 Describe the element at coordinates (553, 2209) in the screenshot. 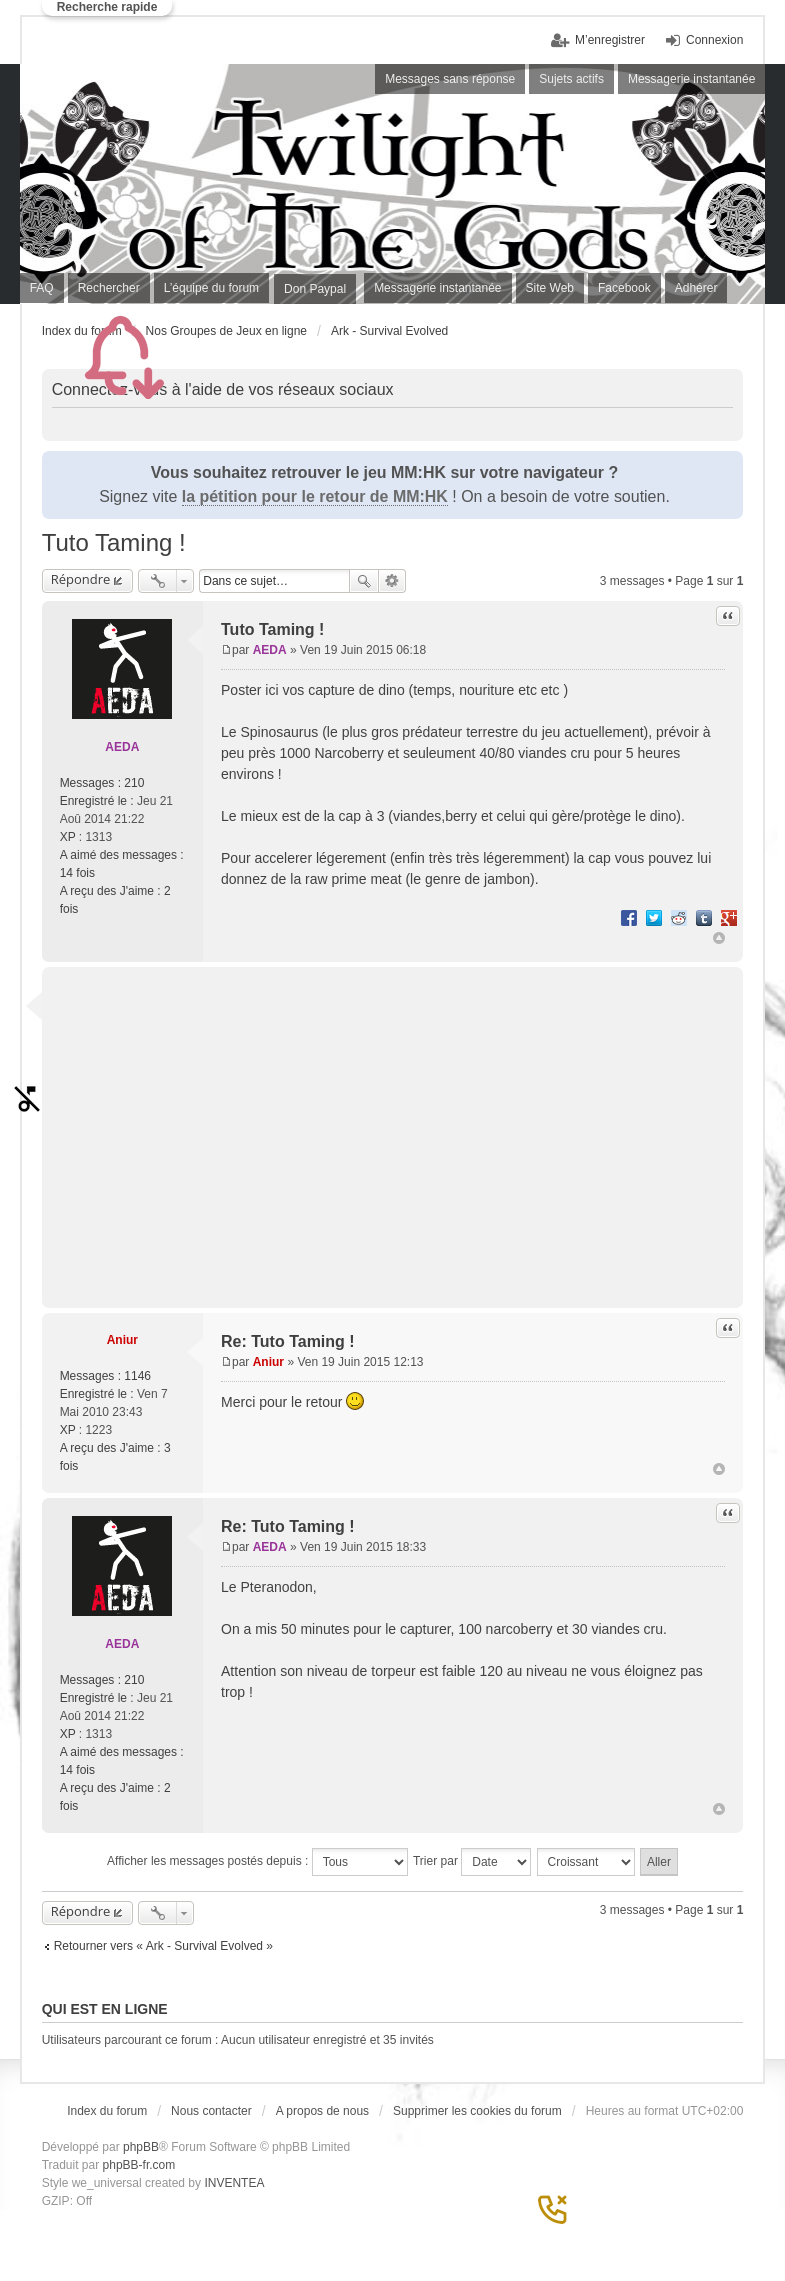

I see `end or cancel a phone call` at that location.